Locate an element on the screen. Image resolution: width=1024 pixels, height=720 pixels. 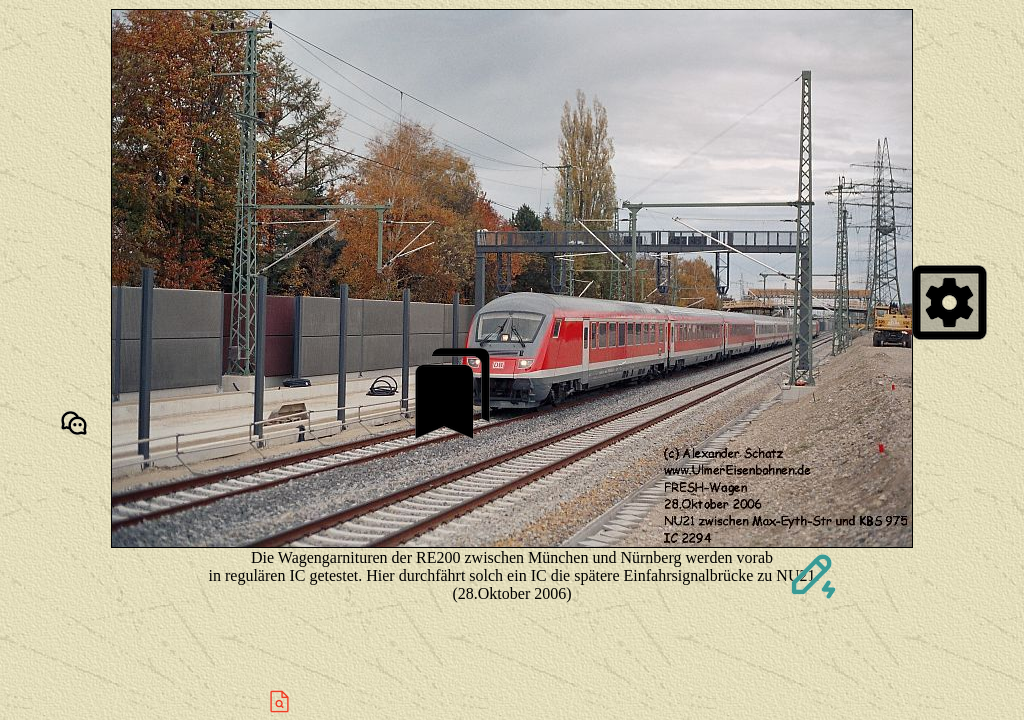
access application settings is located at coordinates (949, 302).